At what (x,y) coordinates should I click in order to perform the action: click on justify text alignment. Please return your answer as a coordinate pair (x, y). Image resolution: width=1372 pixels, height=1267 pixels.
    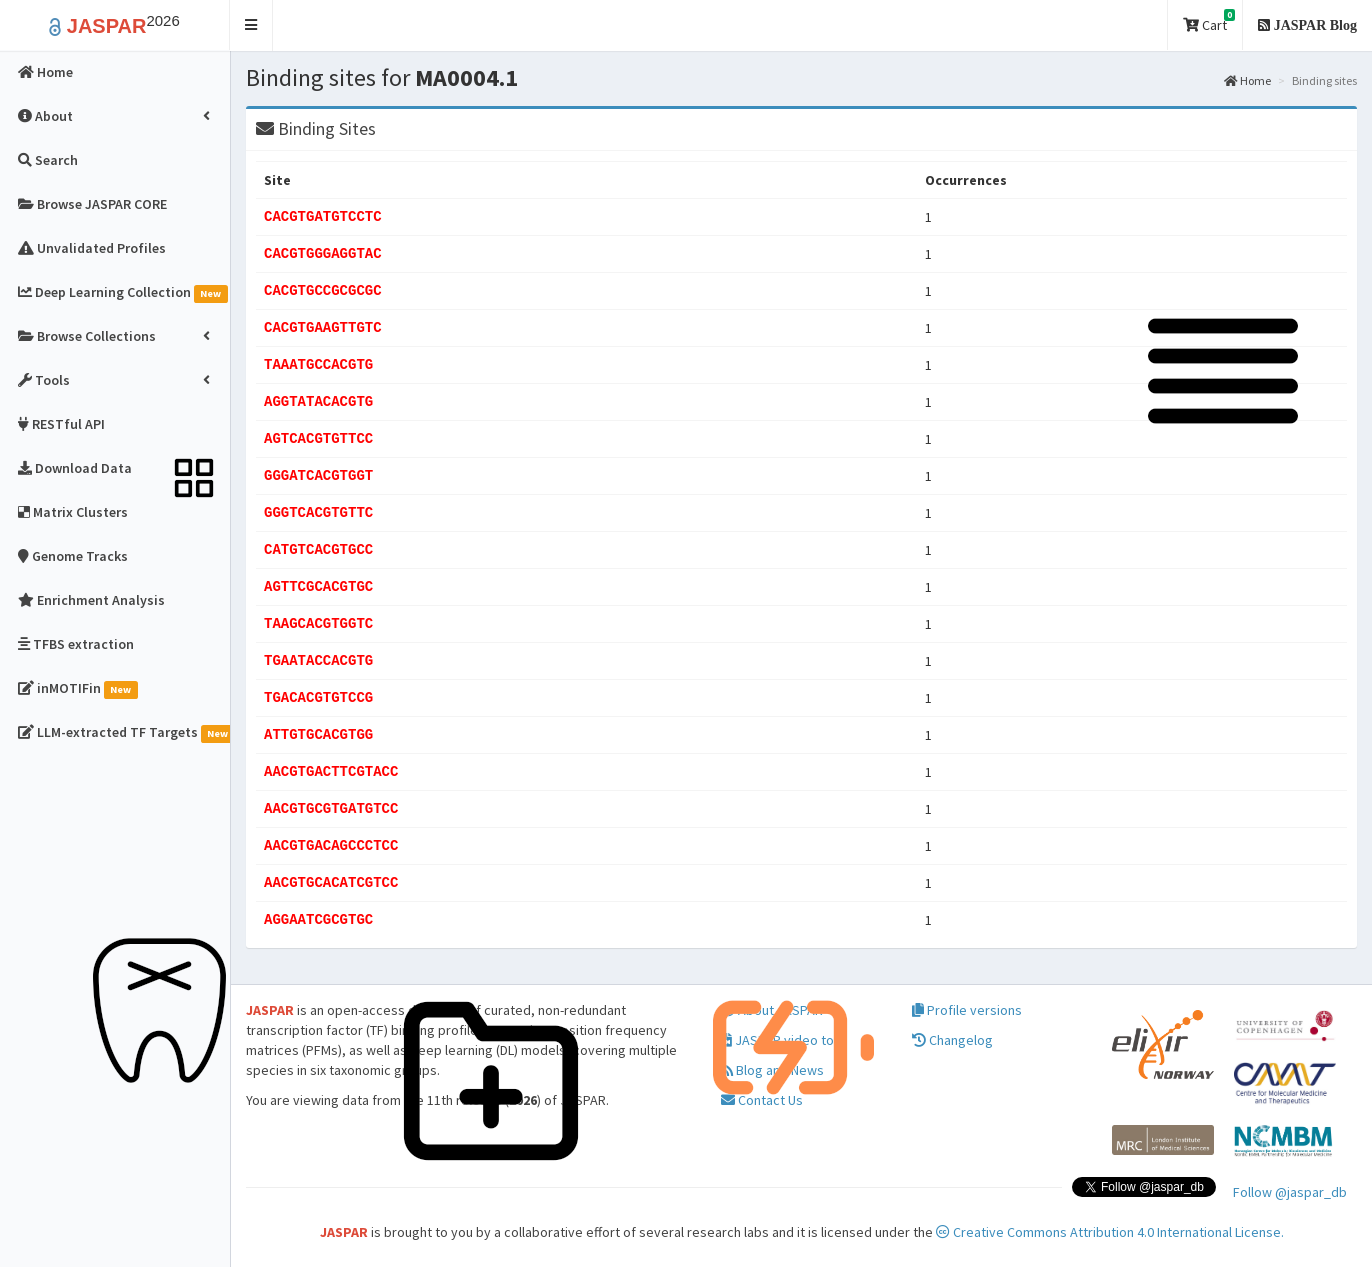
    Looking at the image, I should click on (1223, 371).